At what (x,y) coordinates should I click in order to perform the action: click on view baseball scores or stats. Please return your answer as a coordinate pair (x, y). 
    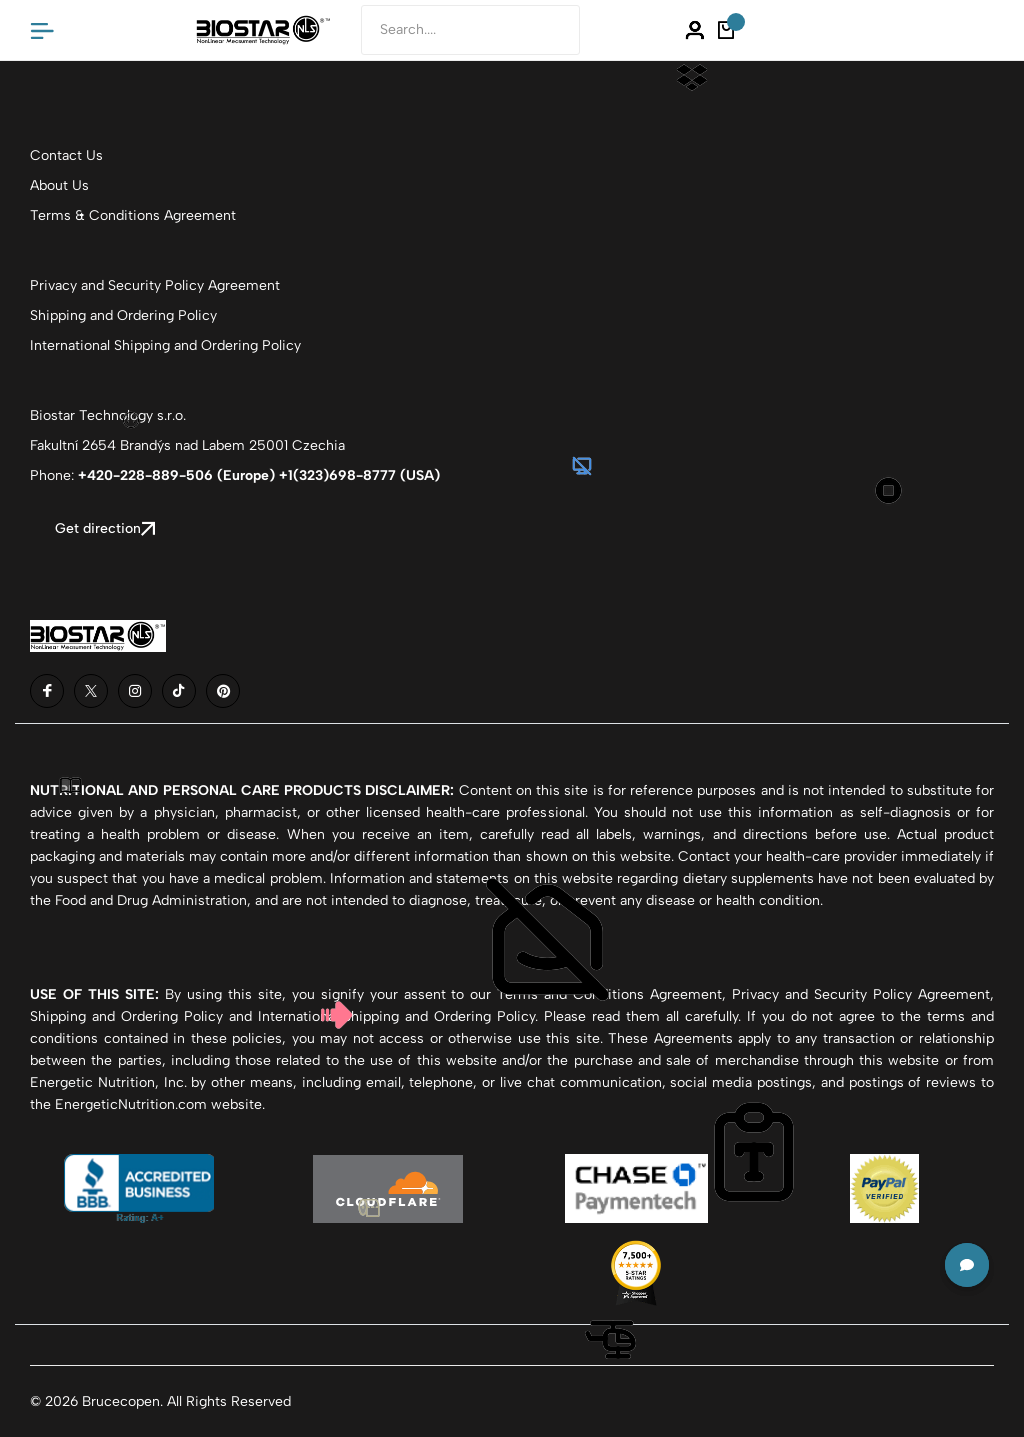
    Looking at the image, I should click on (131, 420).